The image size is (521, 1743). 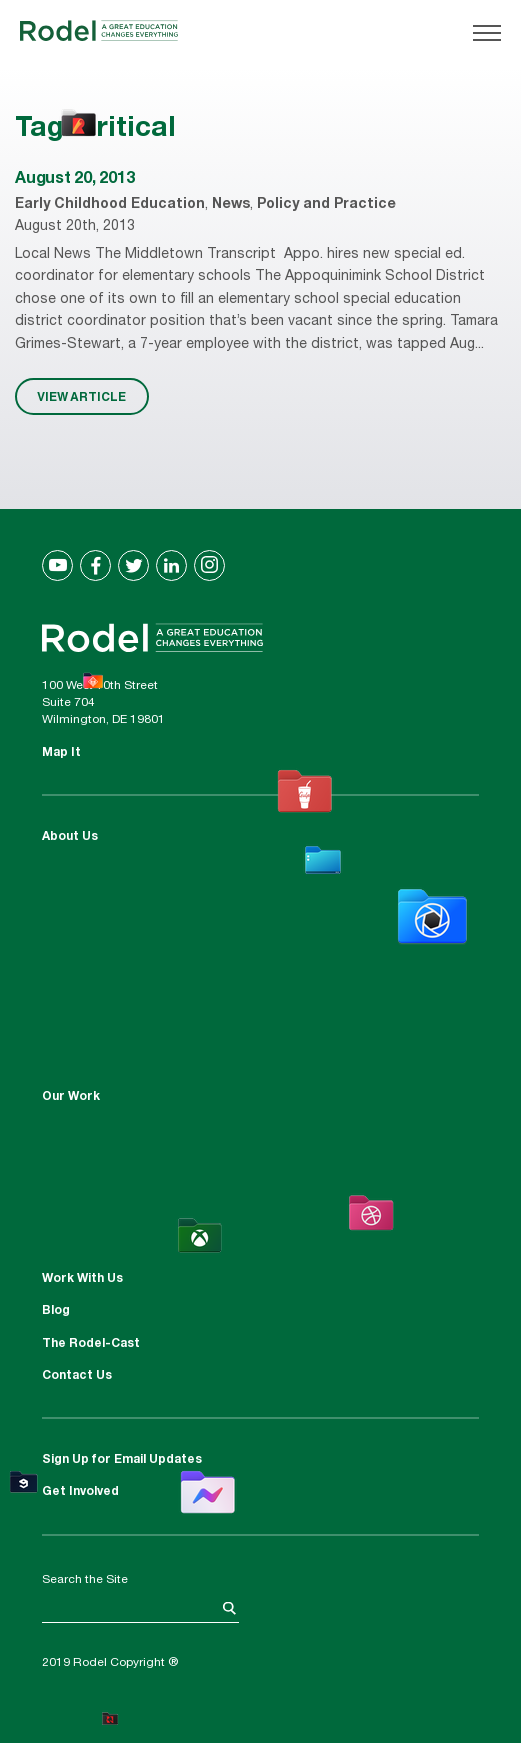 What do you see at coordinates (110, 1719) in the screenshot?
I see `open nusantara project files folder` at bounding box center [110, 1719].